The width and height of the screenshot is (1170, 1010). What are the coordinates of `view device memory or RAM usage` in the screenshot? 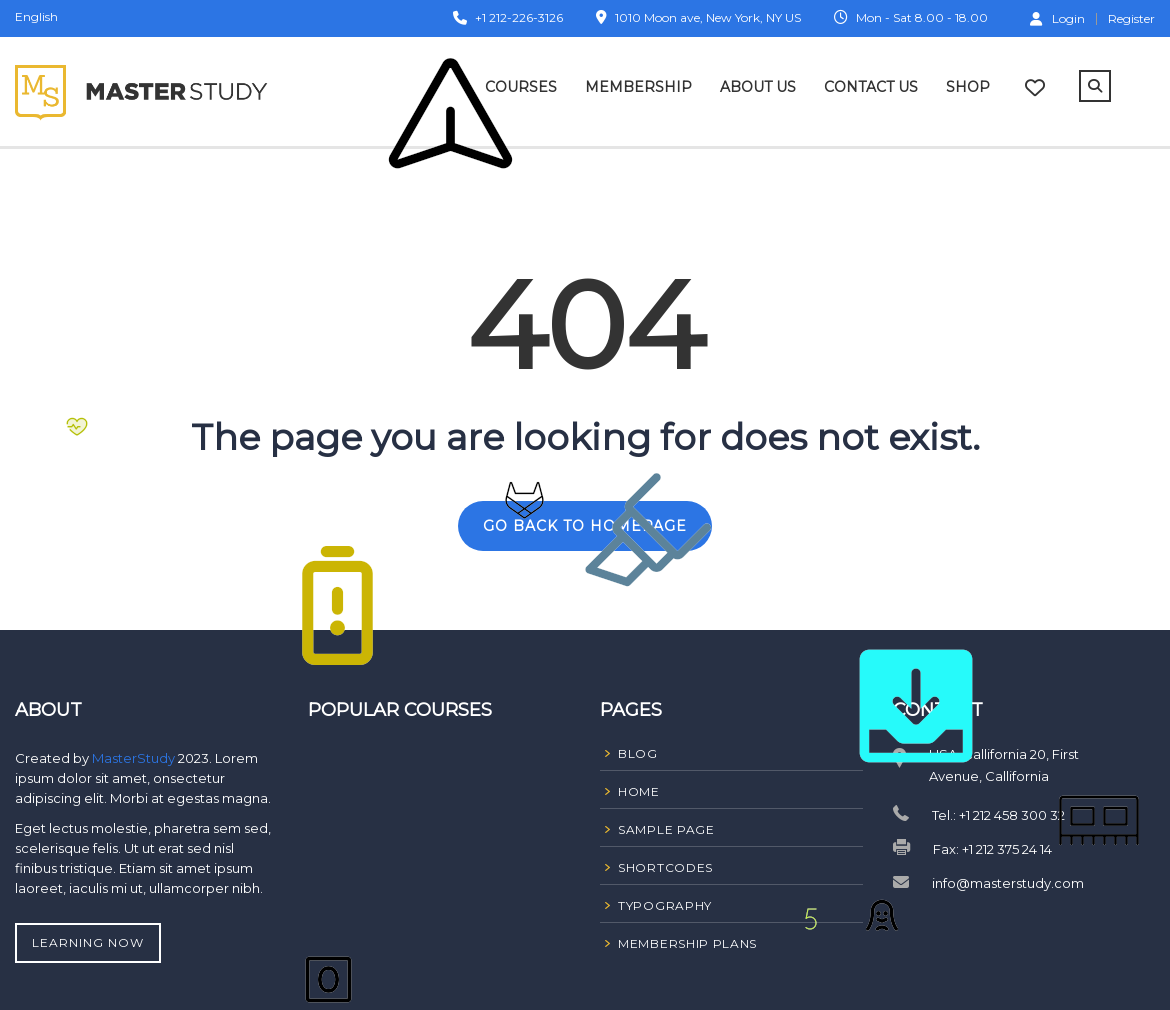 It's located at (1099, 819).